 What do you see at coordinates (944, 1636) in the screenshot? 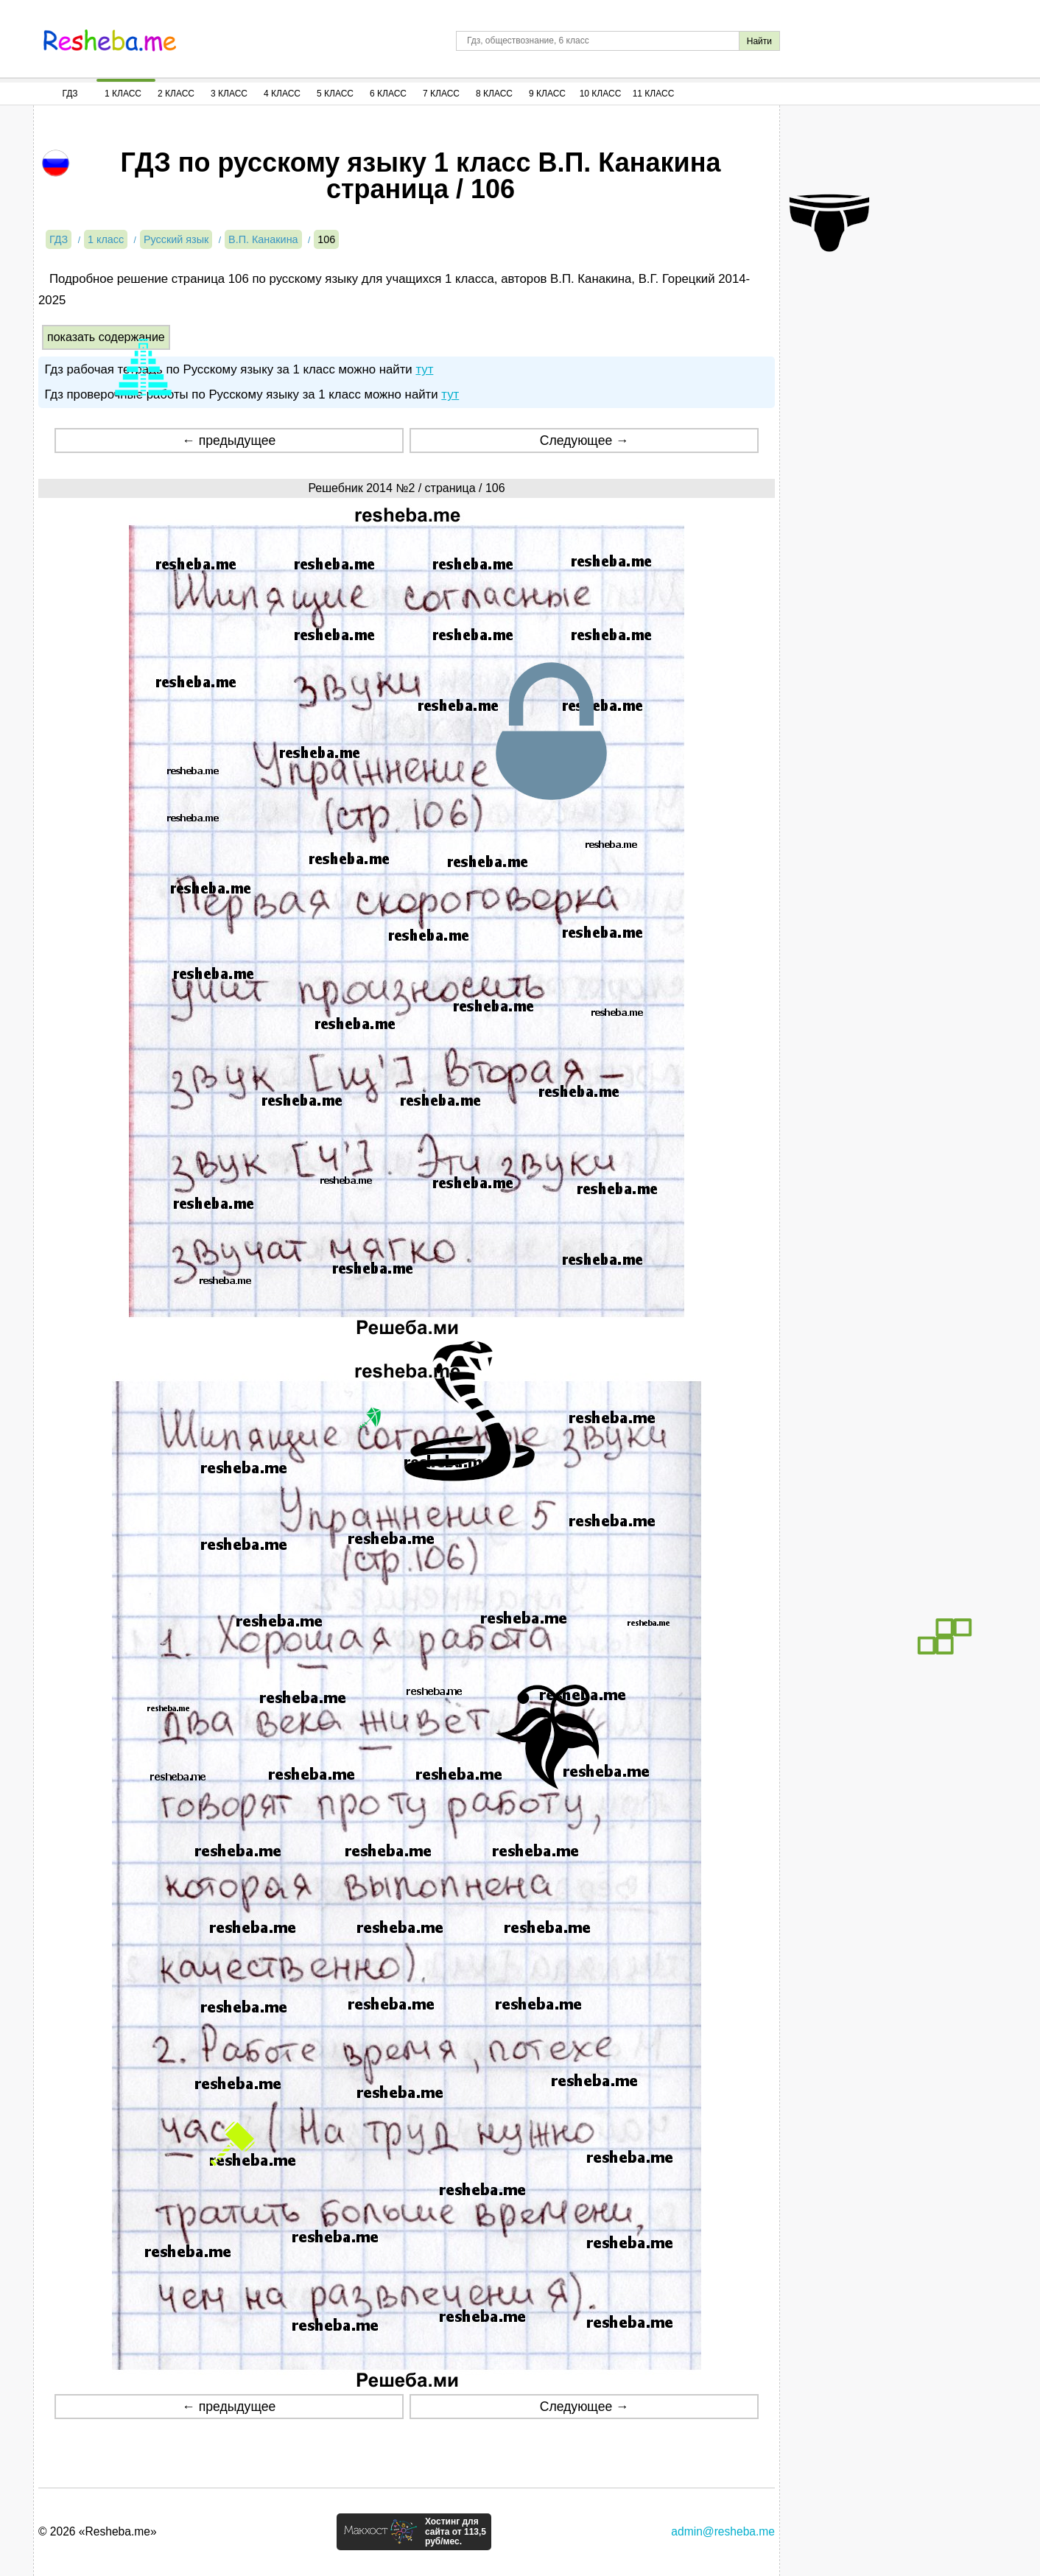
I see `tetris-style block piece in a game interface` at bounding box center [944, 1636].